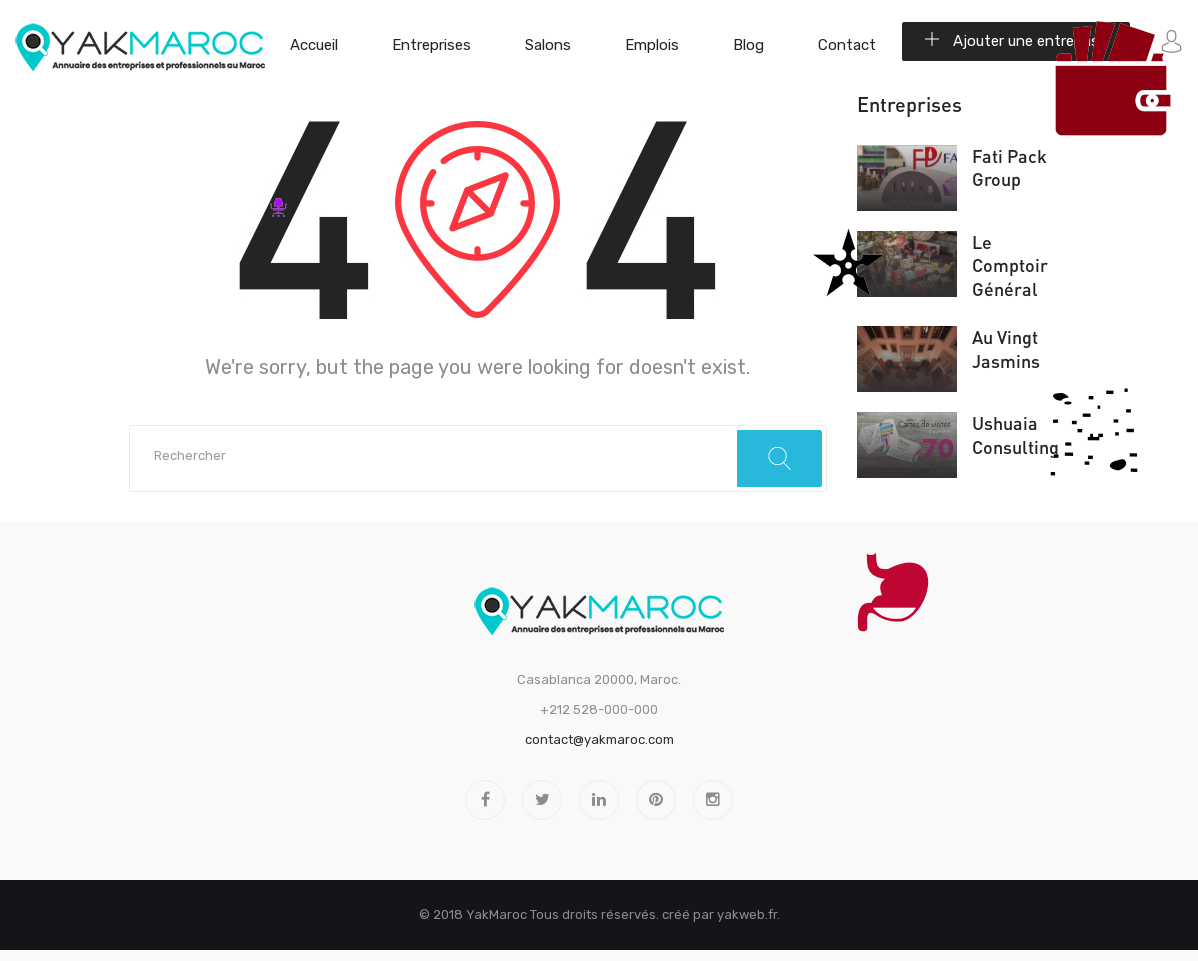 This screenshot has height=961, width=1198. What do you see at coordinates (278, 207) in the screenshot?
I see `browse office furniture options` at bounding box center [278, 207].